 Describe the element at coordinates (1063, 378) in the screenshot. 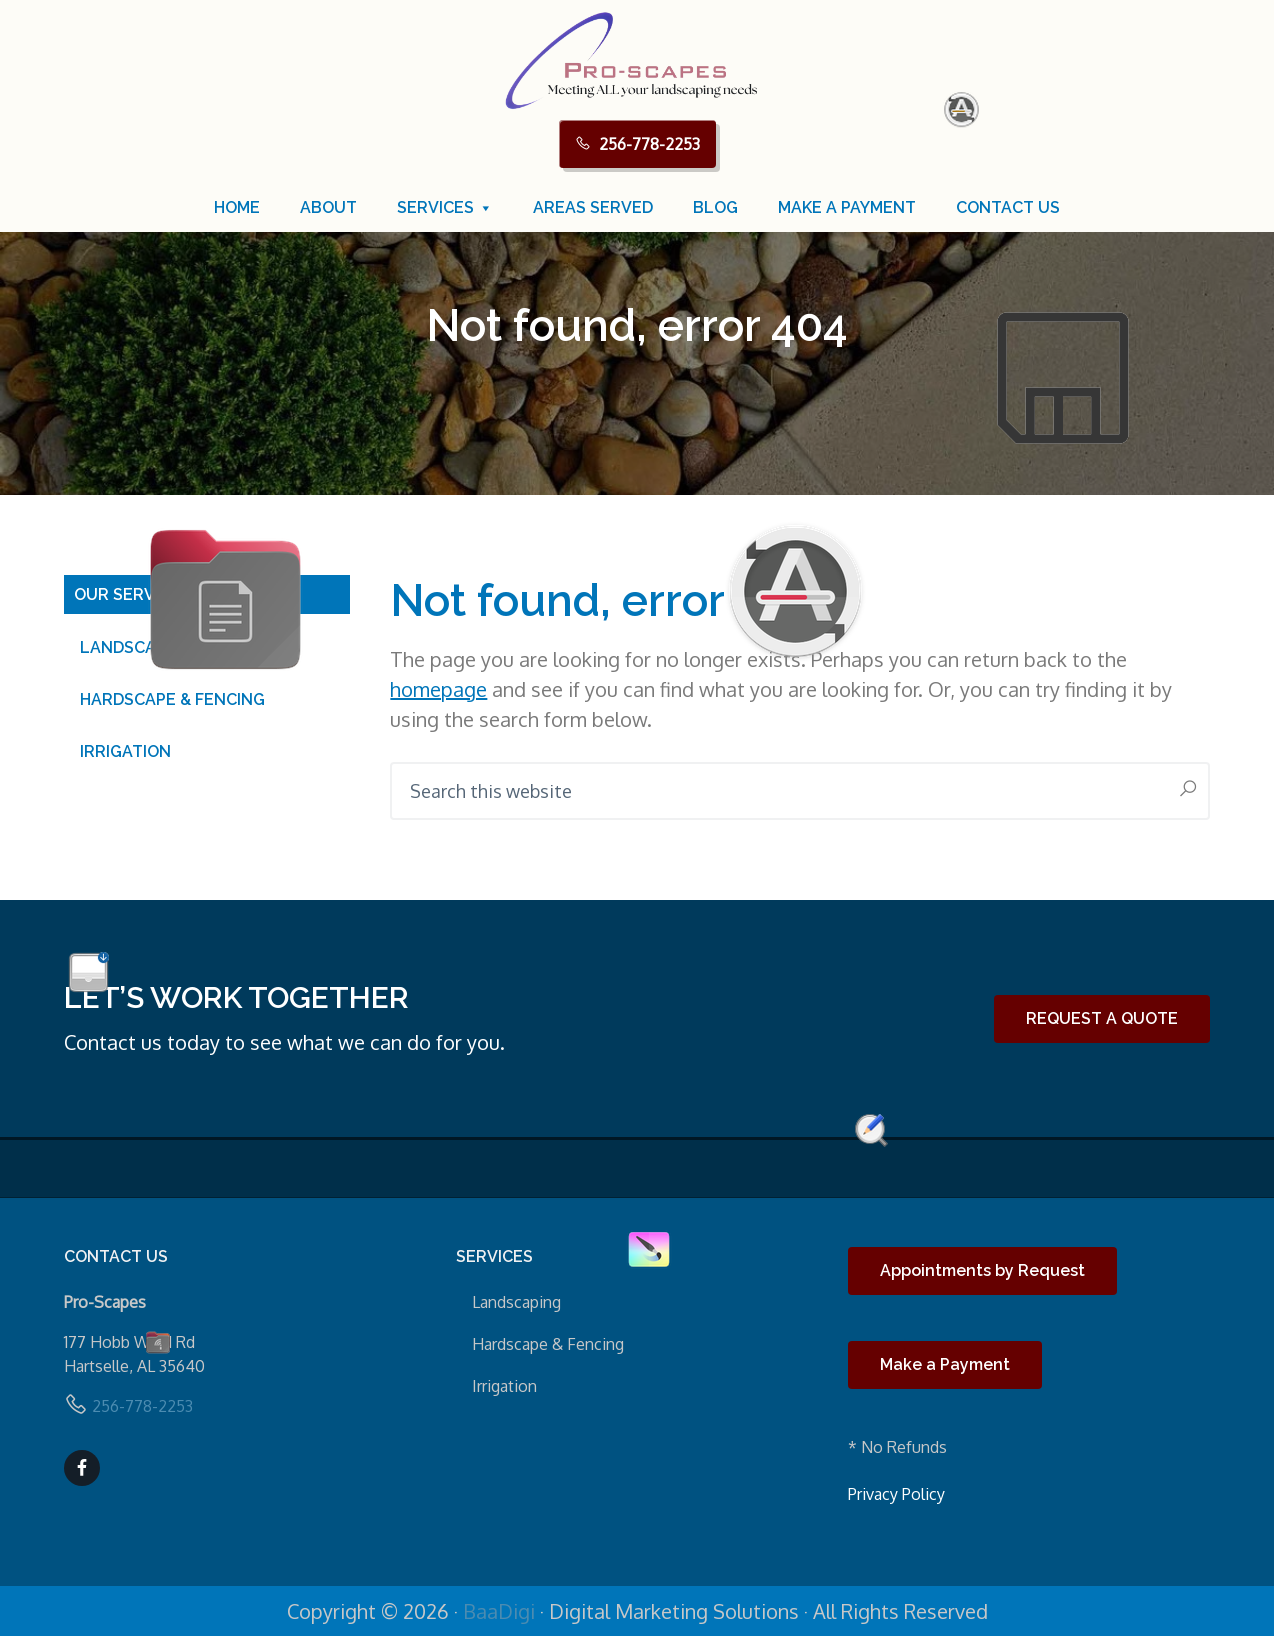

I see `save current file or document` at that location.